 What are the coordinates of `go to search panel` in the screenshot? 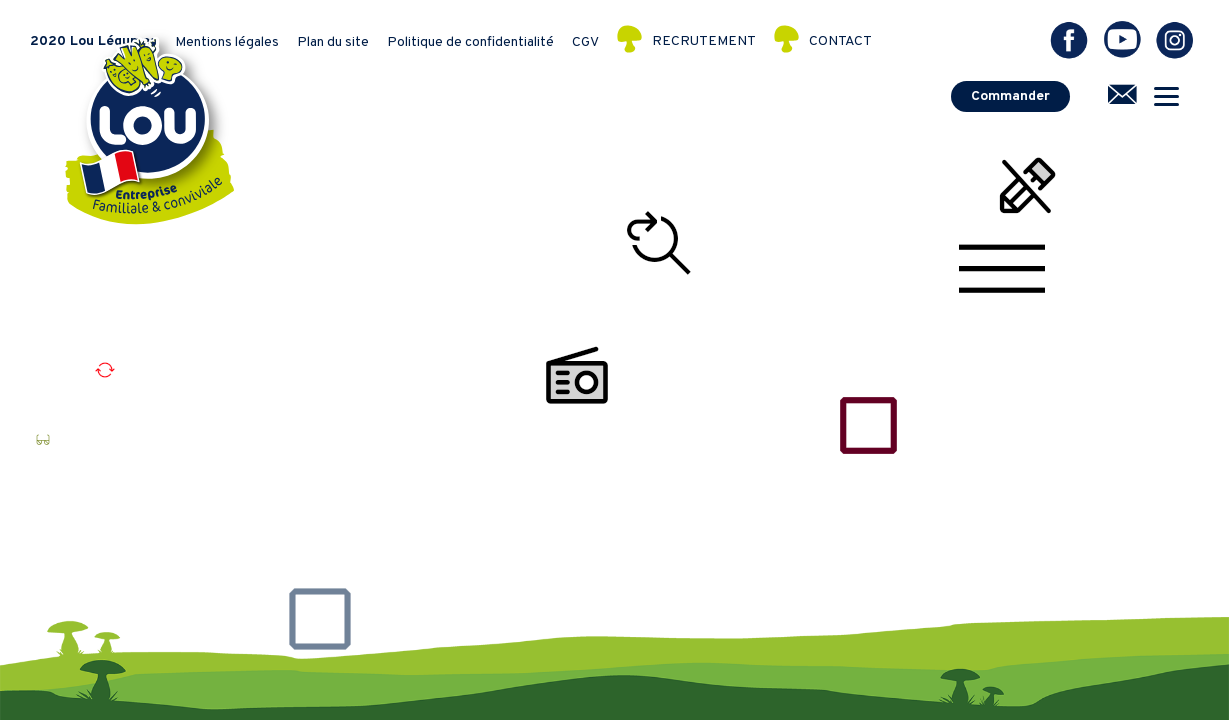 It's located at (661, 245).